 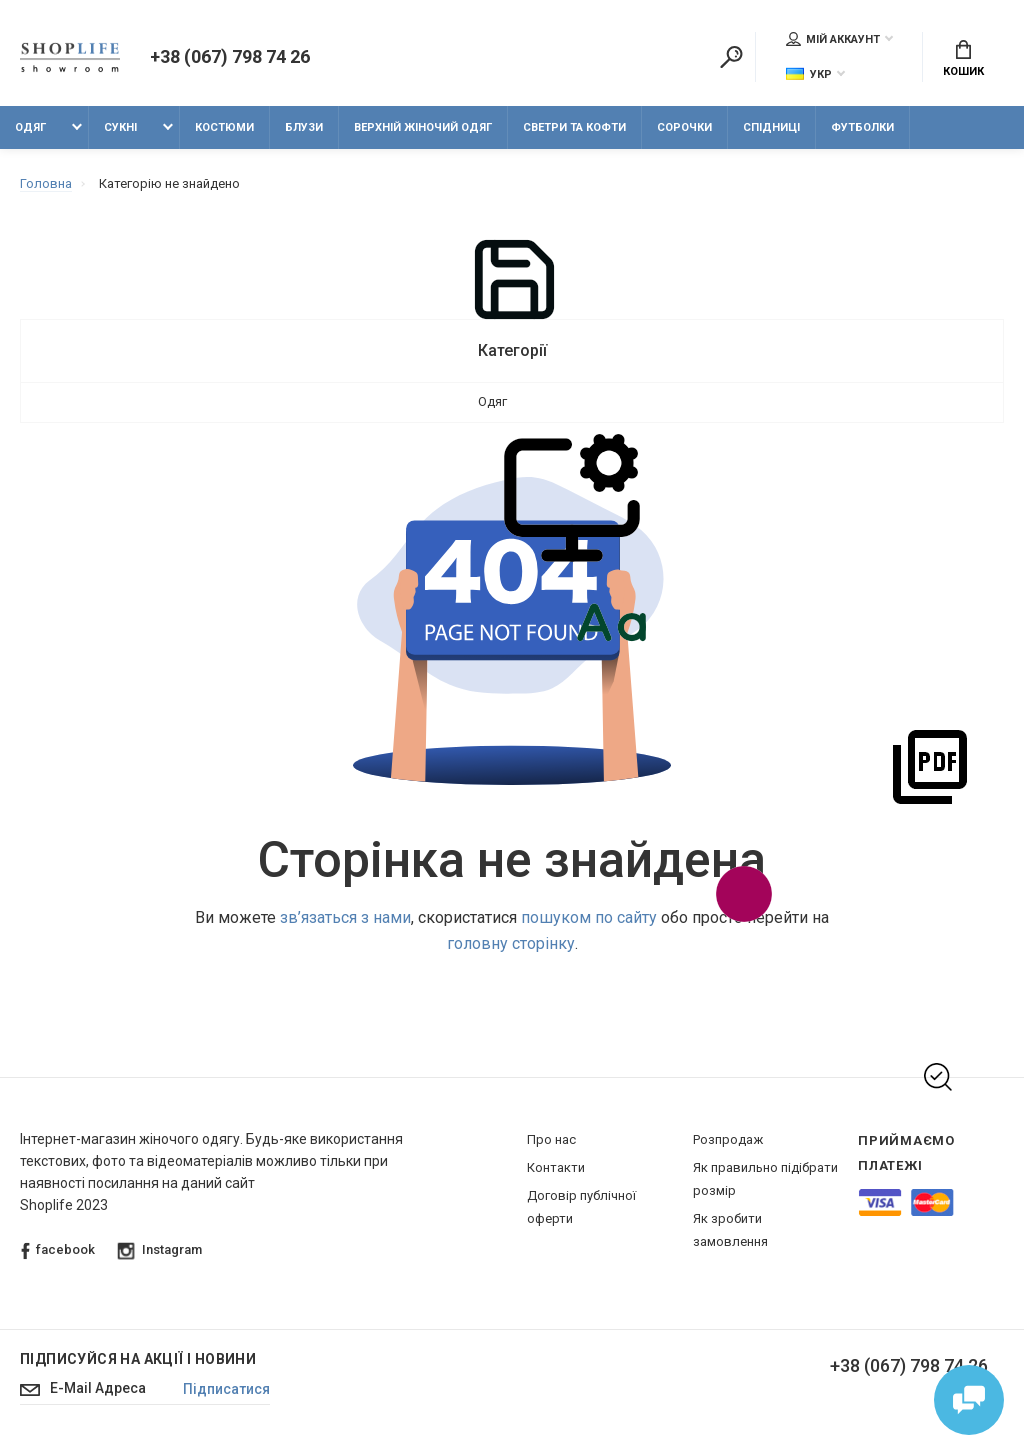 What do you see at coordinates (611, 625) in the screenshot?
I see `toggle case-sensitive search matching` at bounding box center [611, 625].